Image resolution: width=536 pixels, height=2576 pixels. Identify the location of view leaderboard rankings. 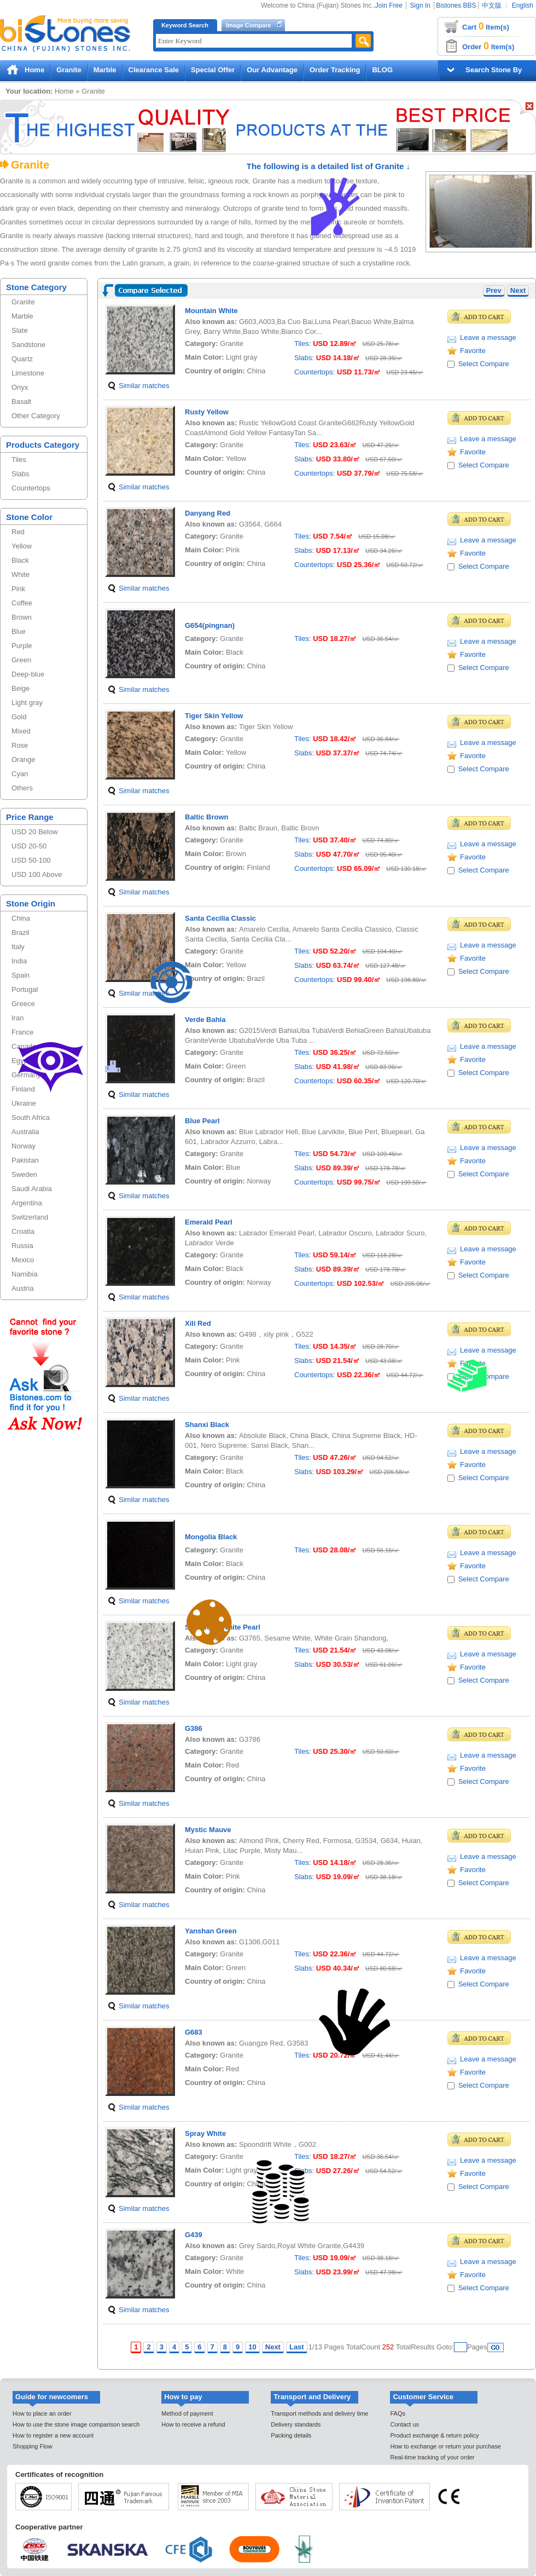
(113, 1065).